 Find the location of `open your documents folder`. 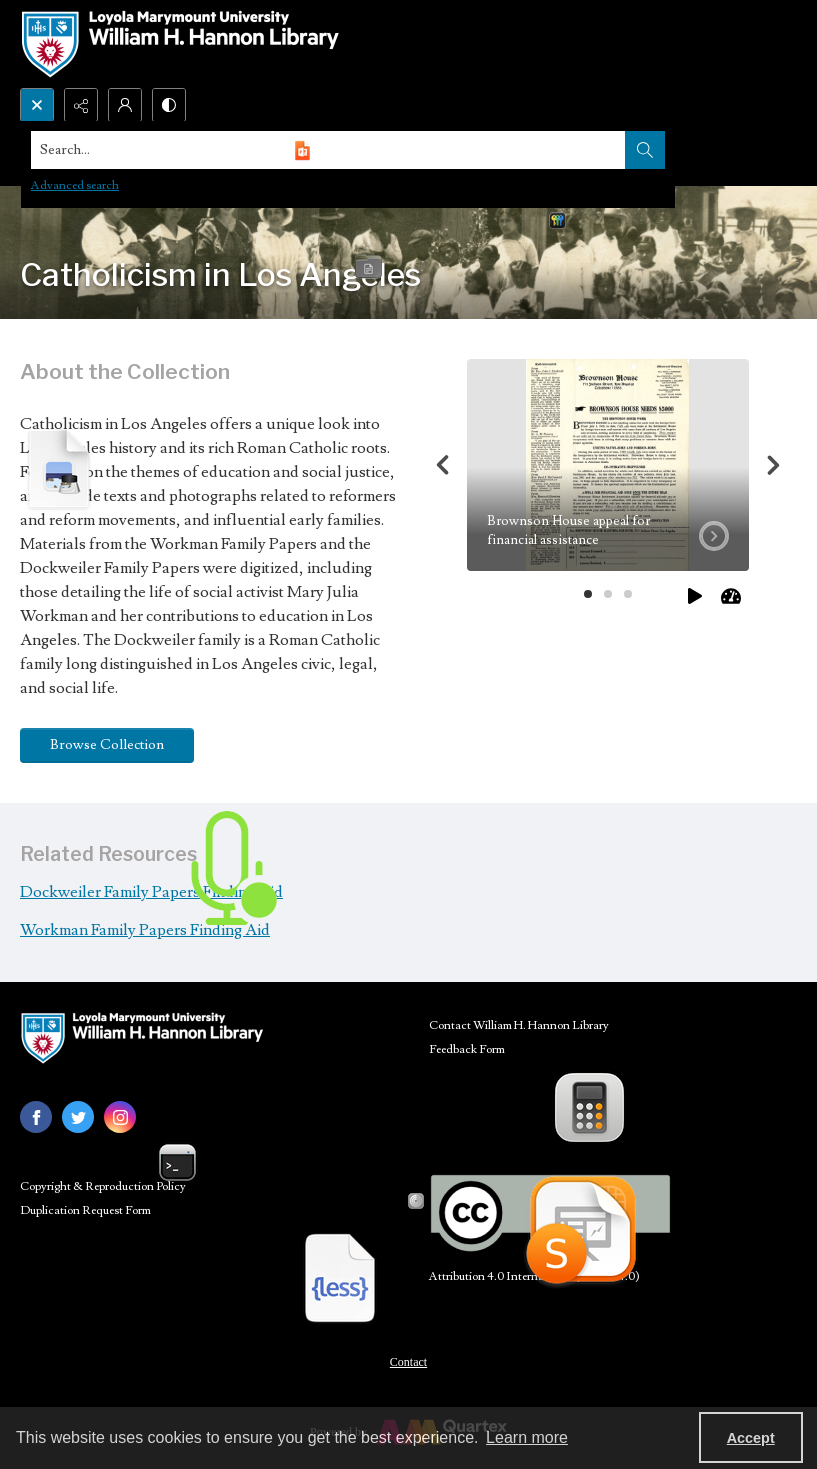

open your documents folder is located at coordinates (368, 265).